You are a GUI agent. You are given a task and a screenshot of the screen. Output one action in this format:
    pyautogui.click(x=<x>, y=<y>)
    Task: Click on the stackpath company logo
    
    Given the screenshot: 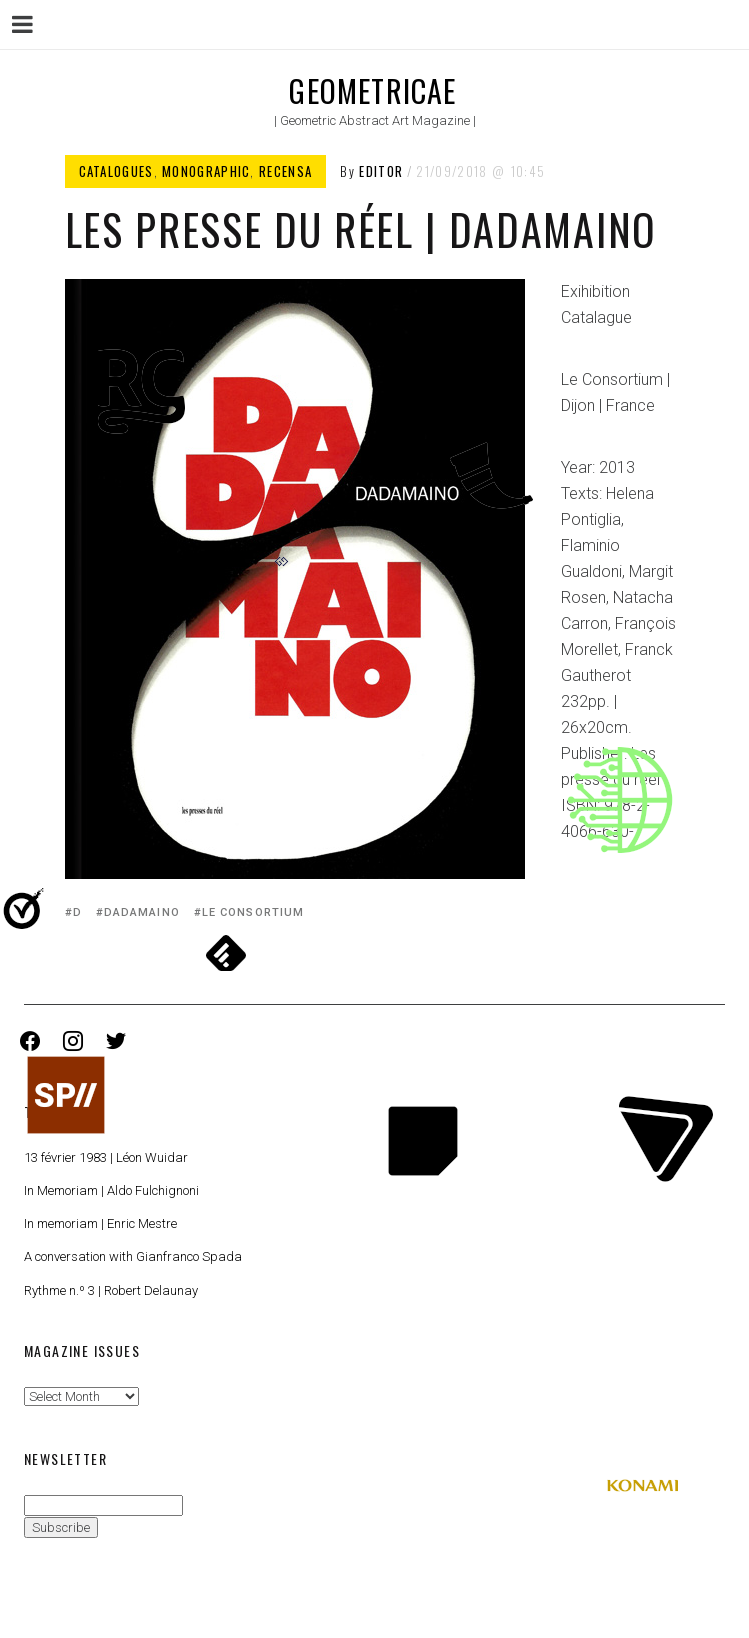 What is the action you would take?
    pyautogui.click(x=66, y=1095)
    